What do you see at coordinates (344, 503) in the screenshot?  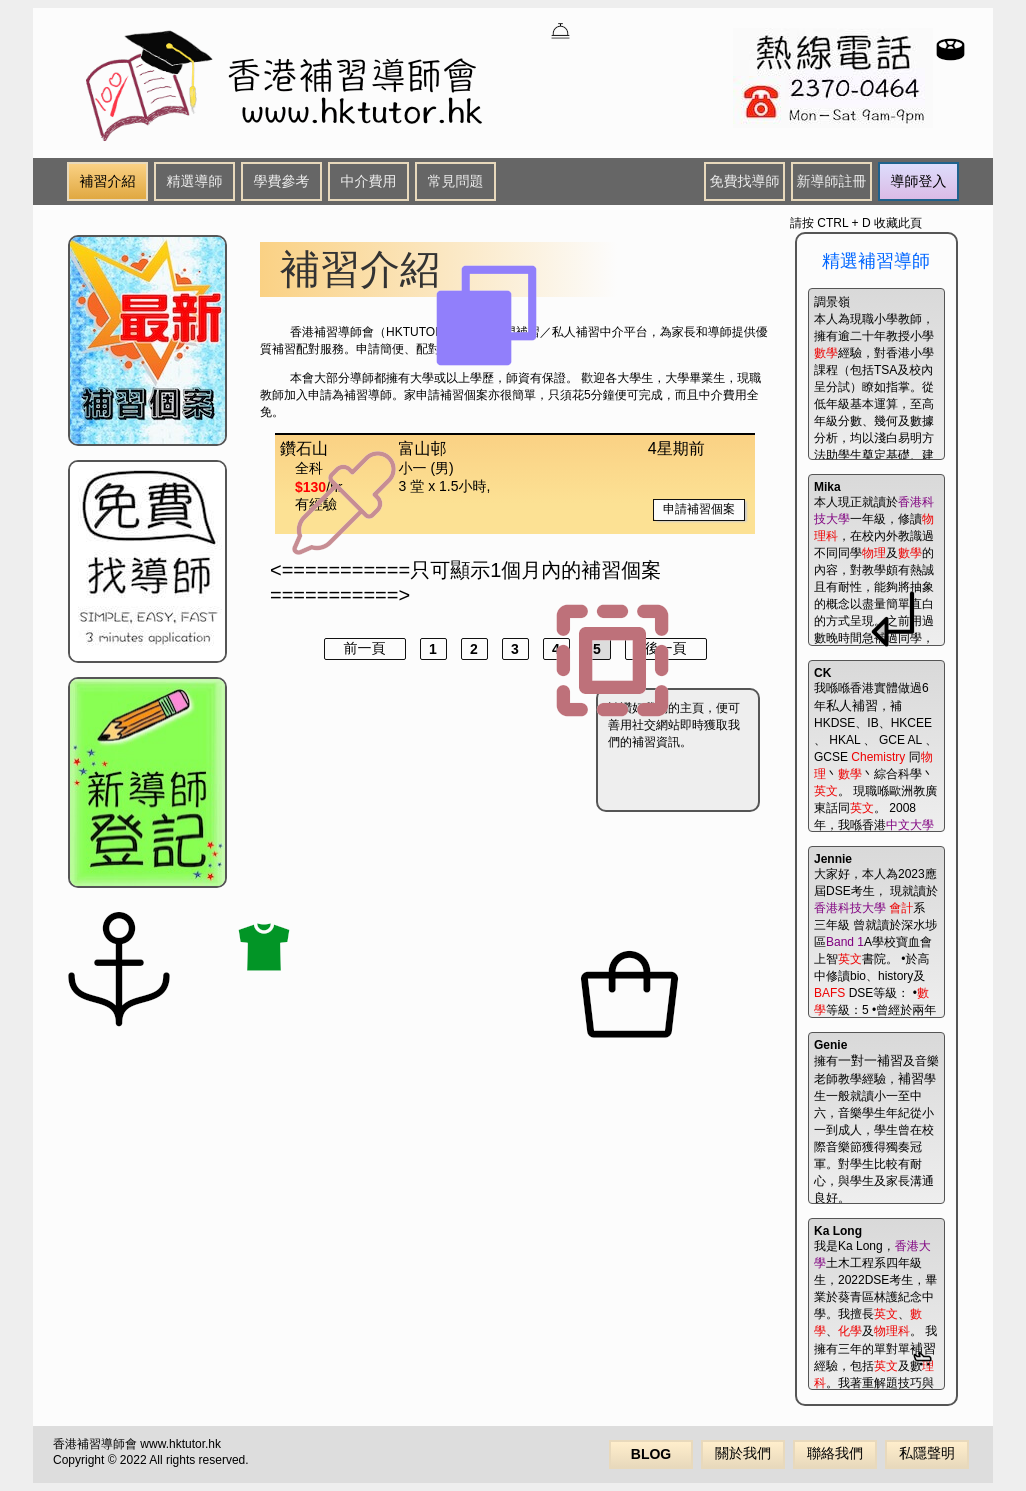 I see `pick a color from the screen` at bounding box center [344, 503].